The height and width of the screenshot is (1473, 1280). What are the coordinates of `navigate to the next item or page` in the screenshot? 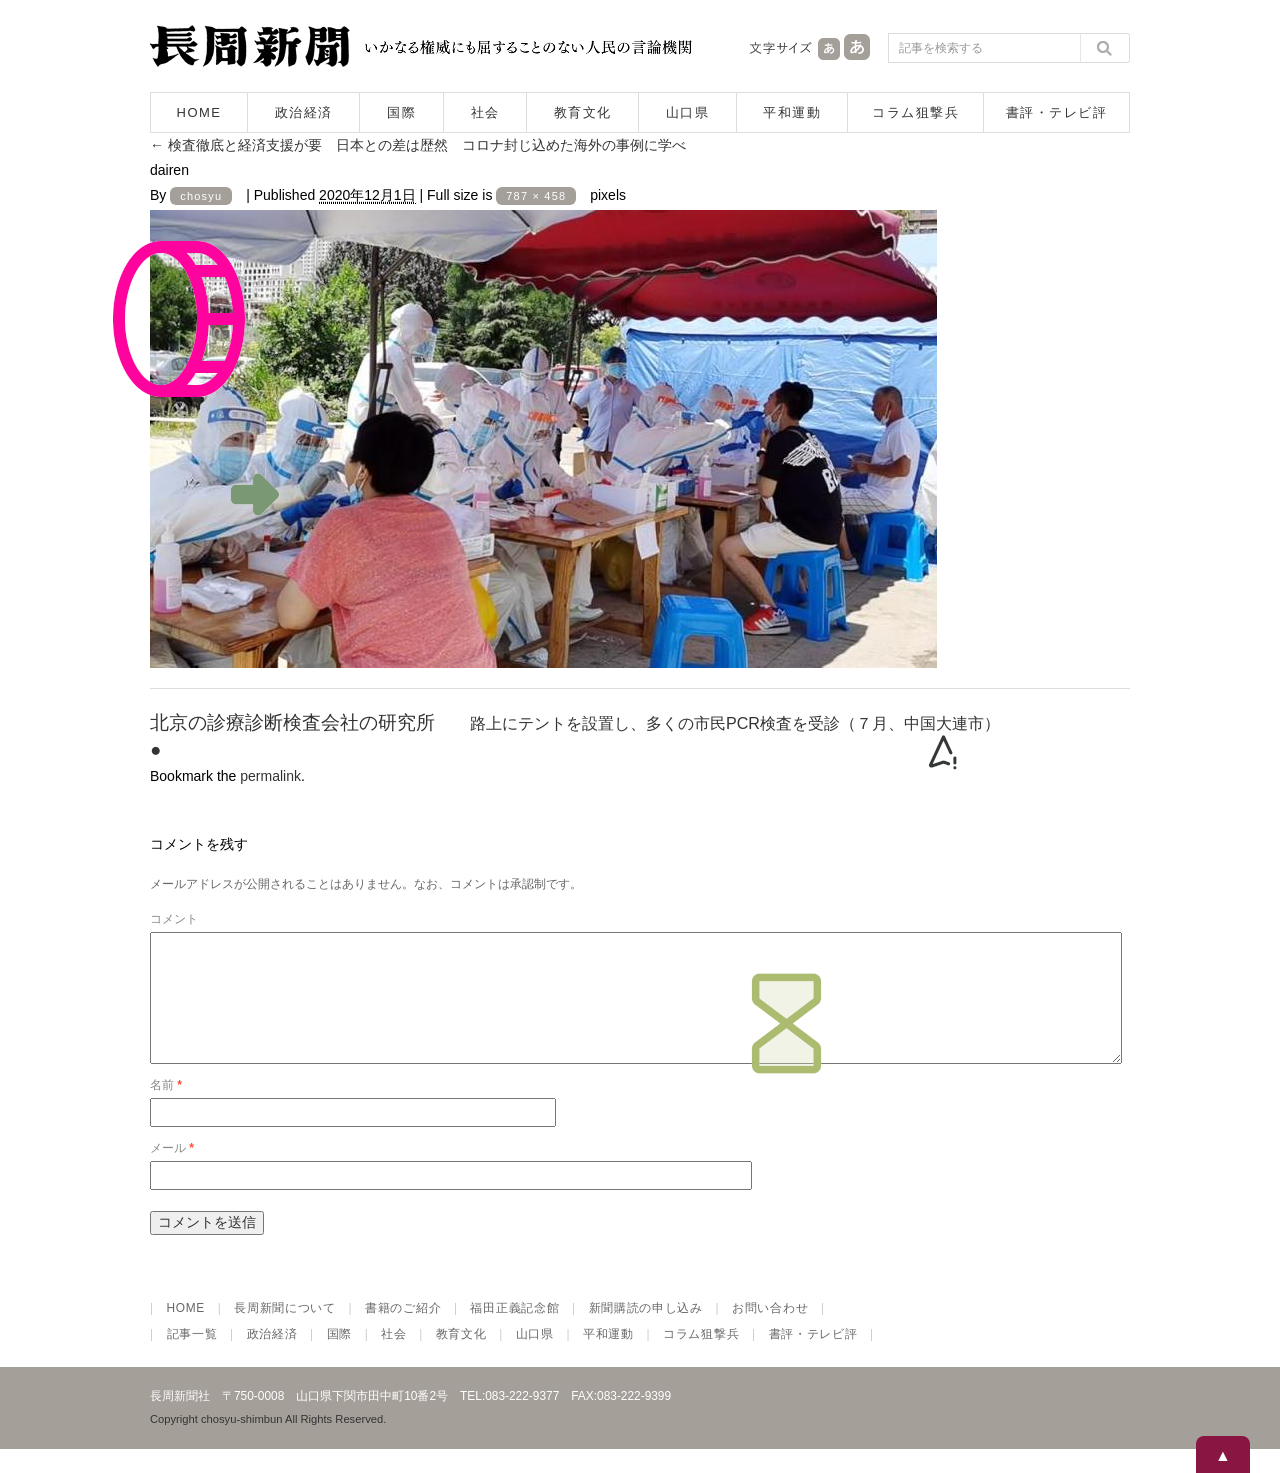 It's located at (255, 494).